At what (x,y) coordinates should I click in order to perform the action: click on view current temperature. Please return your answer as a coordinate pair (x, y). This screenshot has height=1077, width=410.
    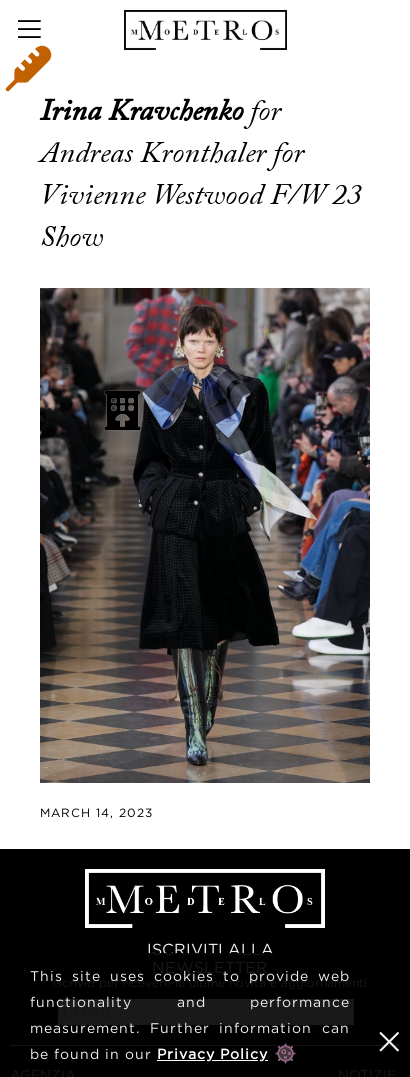
    Looking at the image, I should click on (28, 68).